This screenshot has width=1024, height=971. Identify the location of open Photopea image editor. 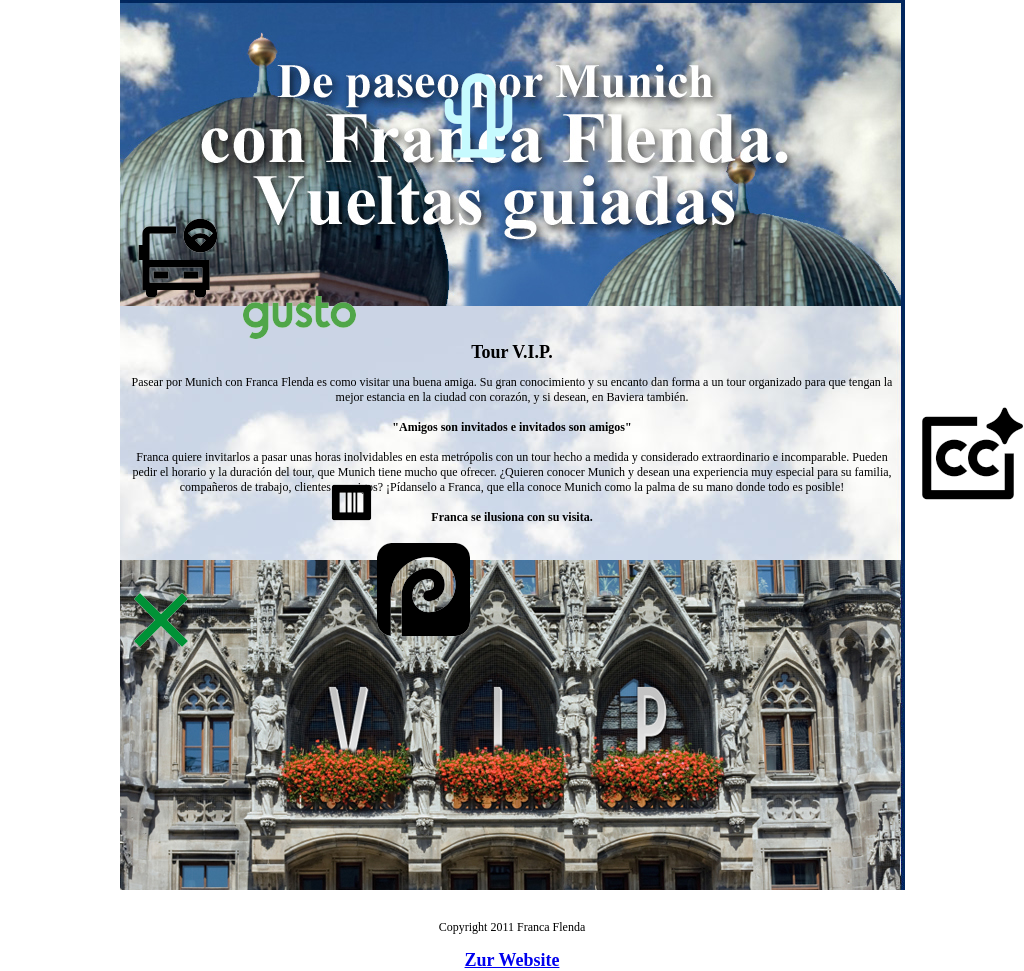
(423, 589).